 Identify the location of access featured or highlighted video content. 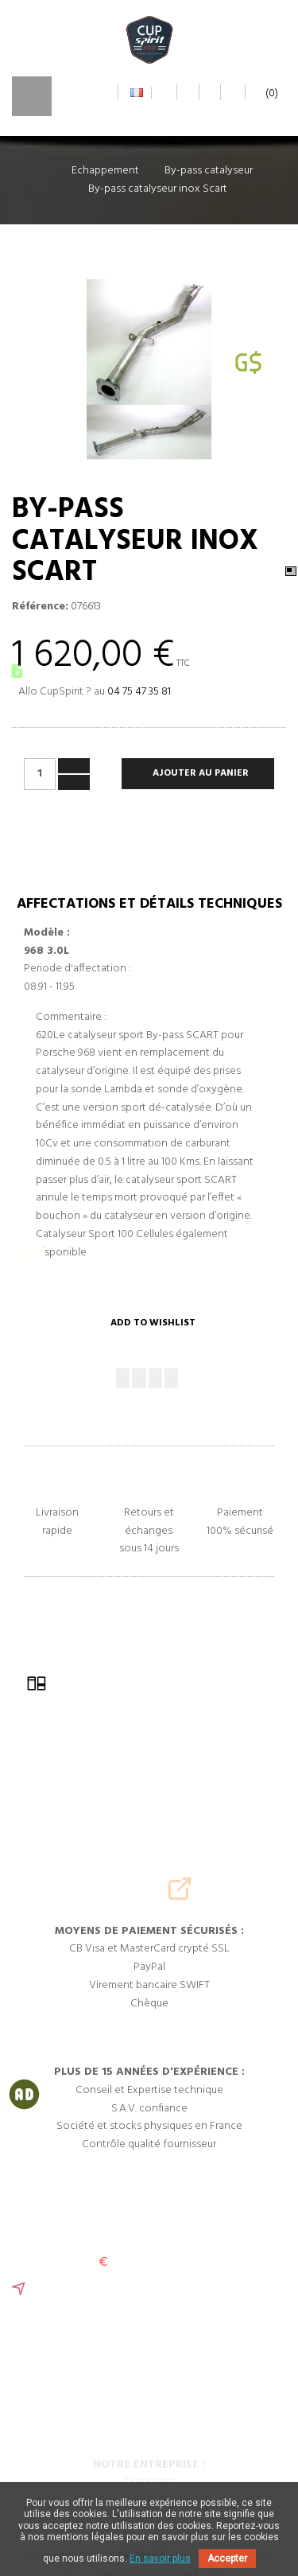
(291, 571).